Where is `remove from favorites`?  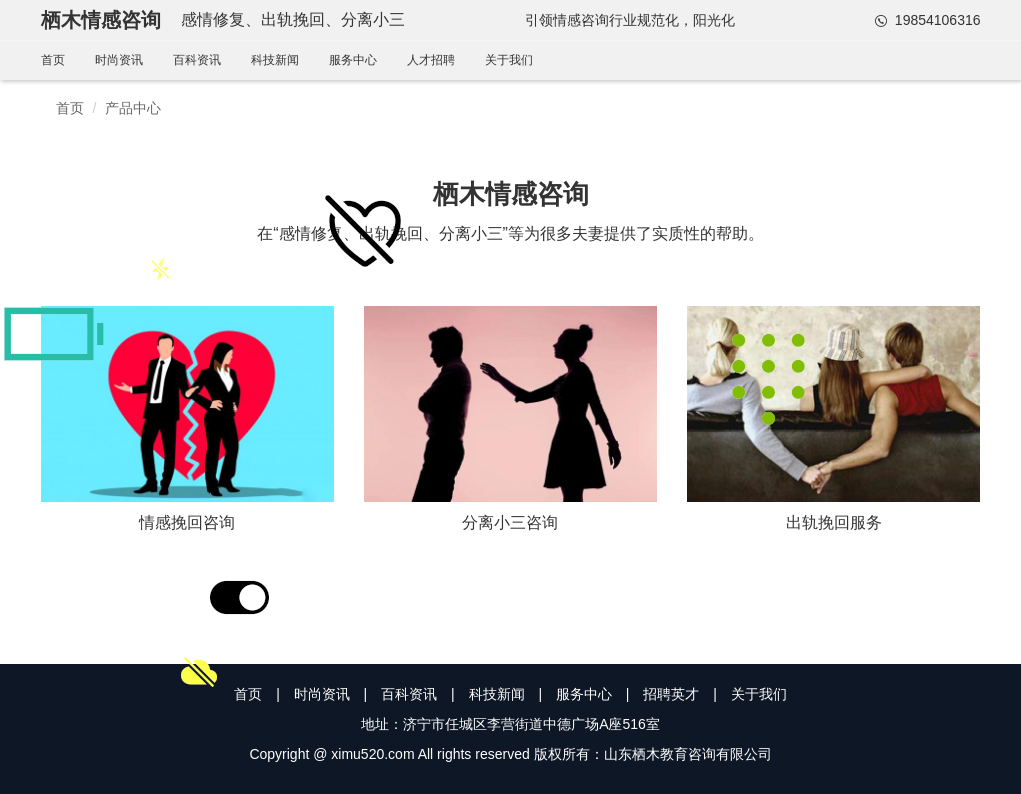 remove from favorites is located at coordinates (363, 231).